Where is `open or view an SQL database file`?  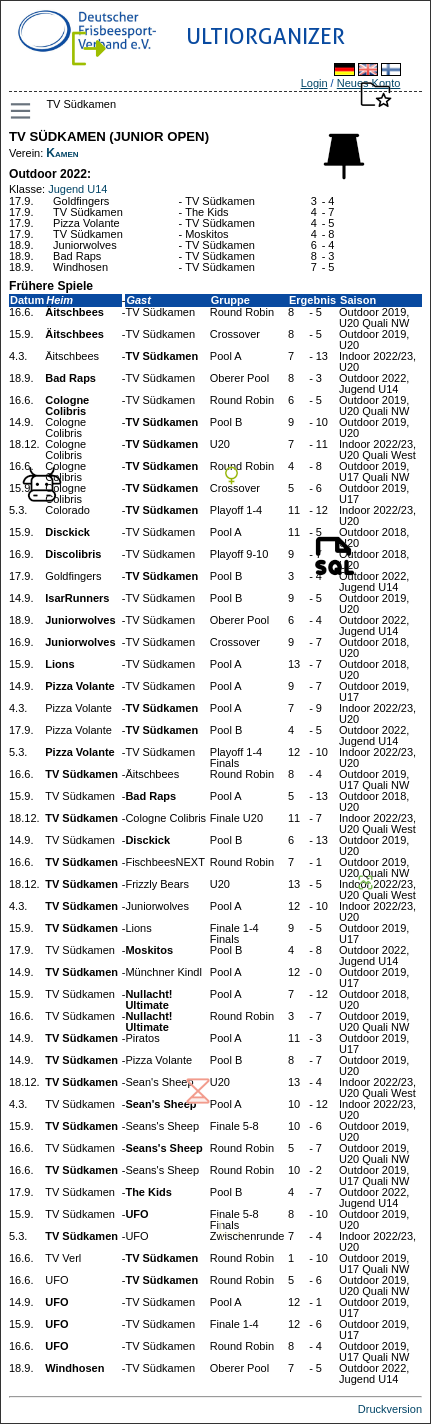
open or view an SQL database file is located at coordinates (333, 557).